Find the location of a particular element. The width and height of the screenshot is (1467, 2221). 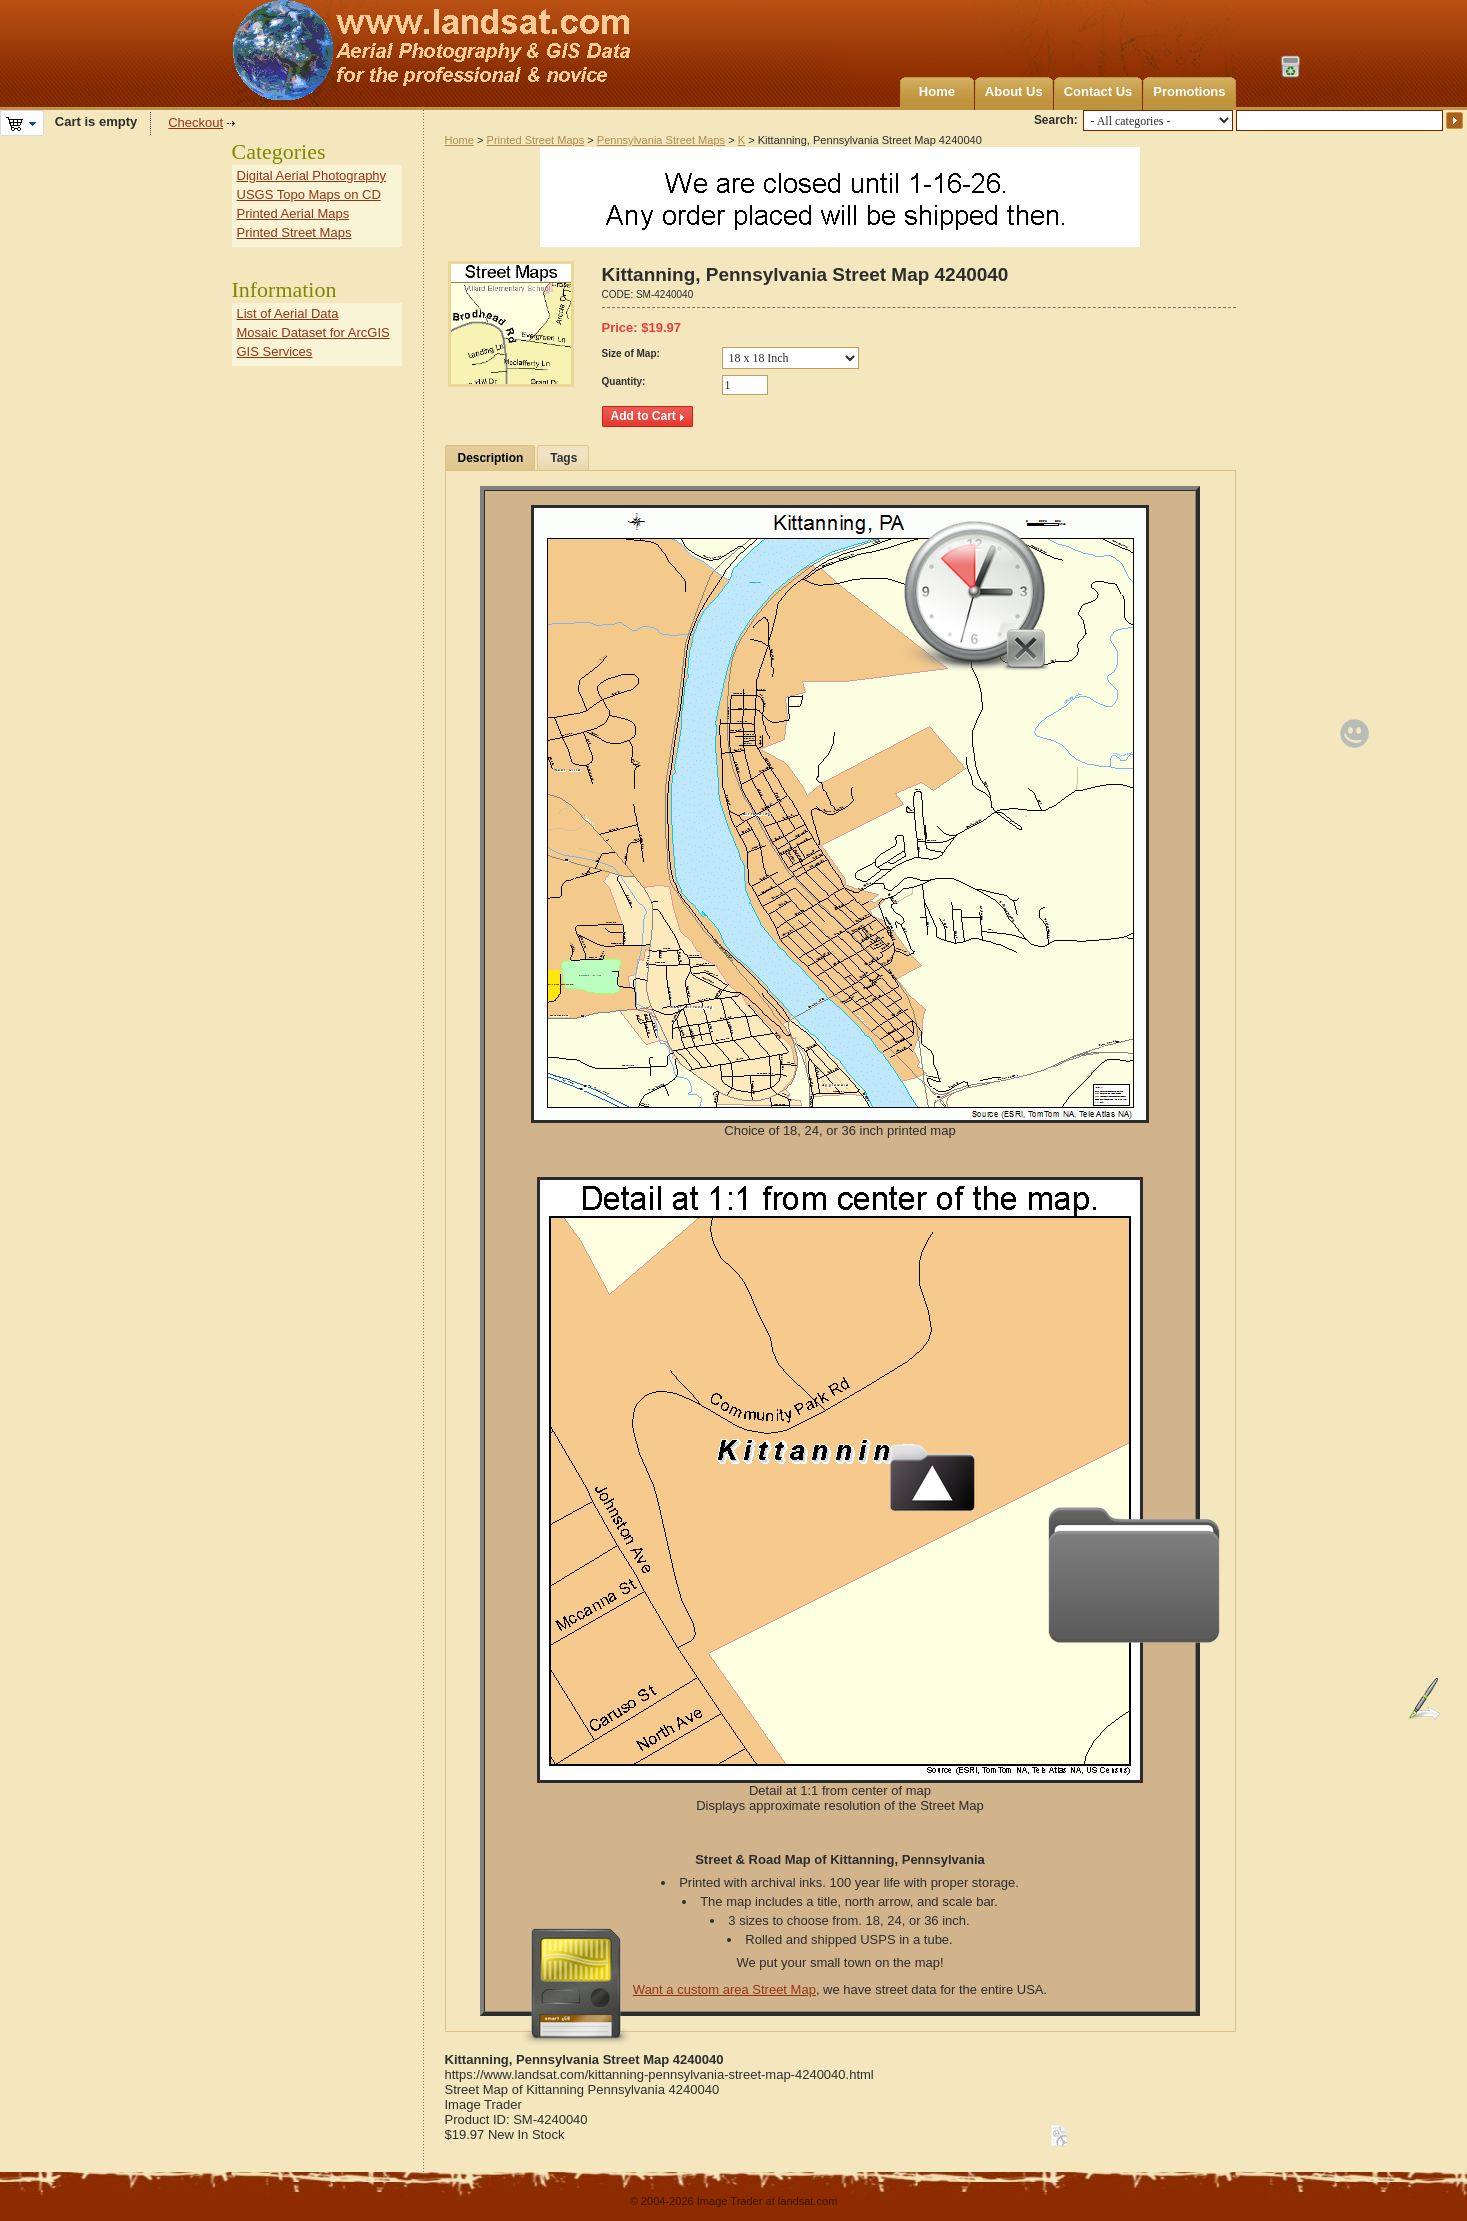

insert smirking emoji in message is located at coordinates (1354, 733).